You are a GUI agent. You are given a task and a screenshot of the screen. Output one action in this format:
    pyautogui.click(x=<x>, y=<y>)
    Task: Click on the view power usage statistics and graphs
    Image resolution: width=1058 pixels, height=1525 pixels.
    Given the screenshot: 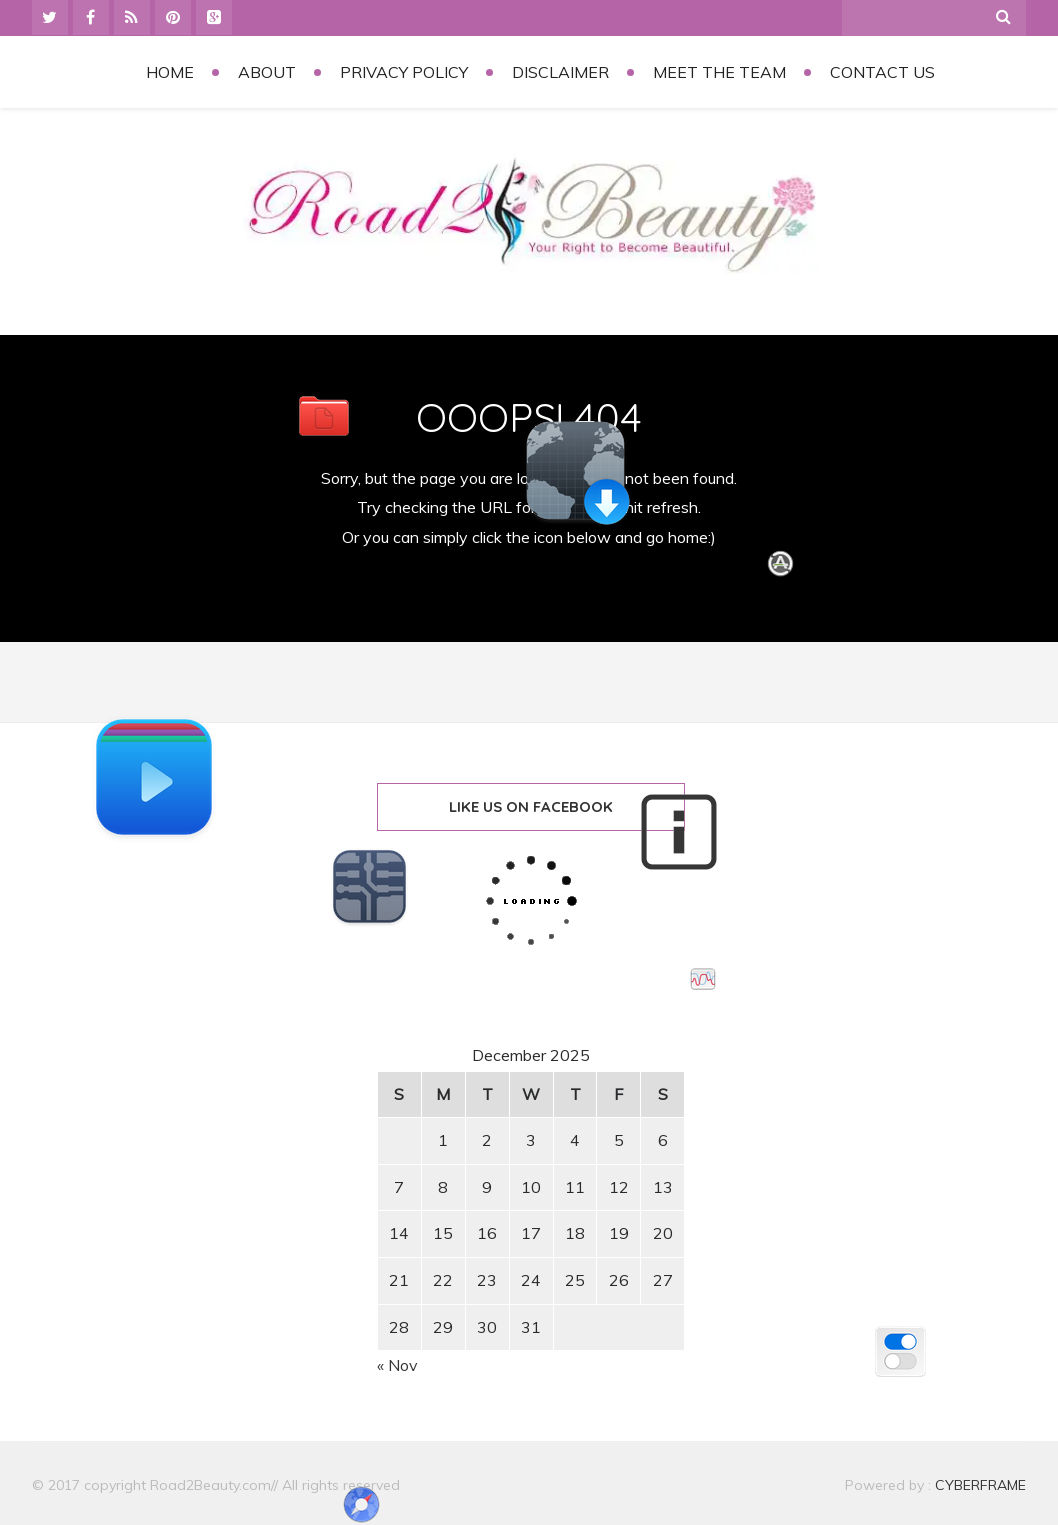 What is the action you would take?
    pyautogui.click(x=703, y=979)
    